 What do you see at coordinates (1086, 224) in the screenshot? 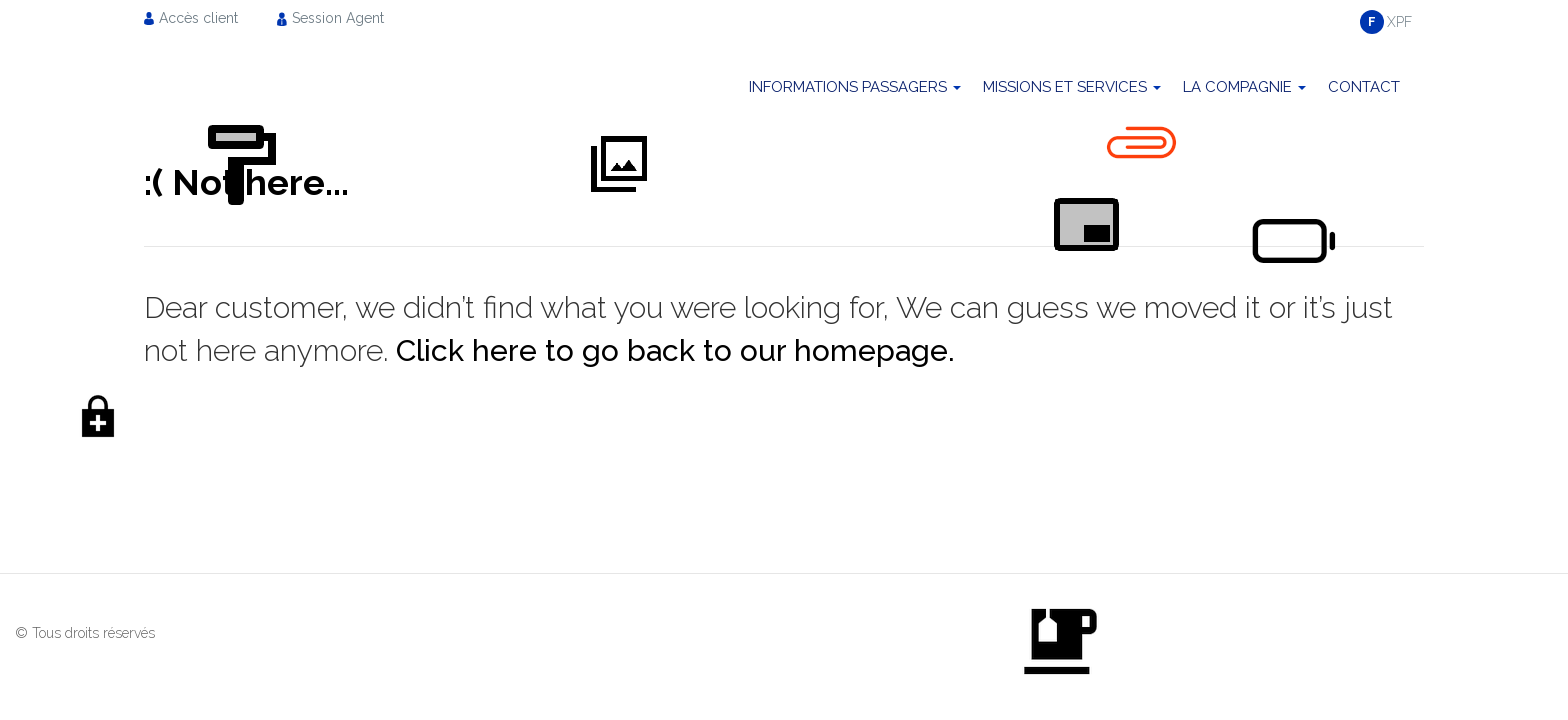
I see `add branding or watermark to content` at bounding box center [1086, 224].